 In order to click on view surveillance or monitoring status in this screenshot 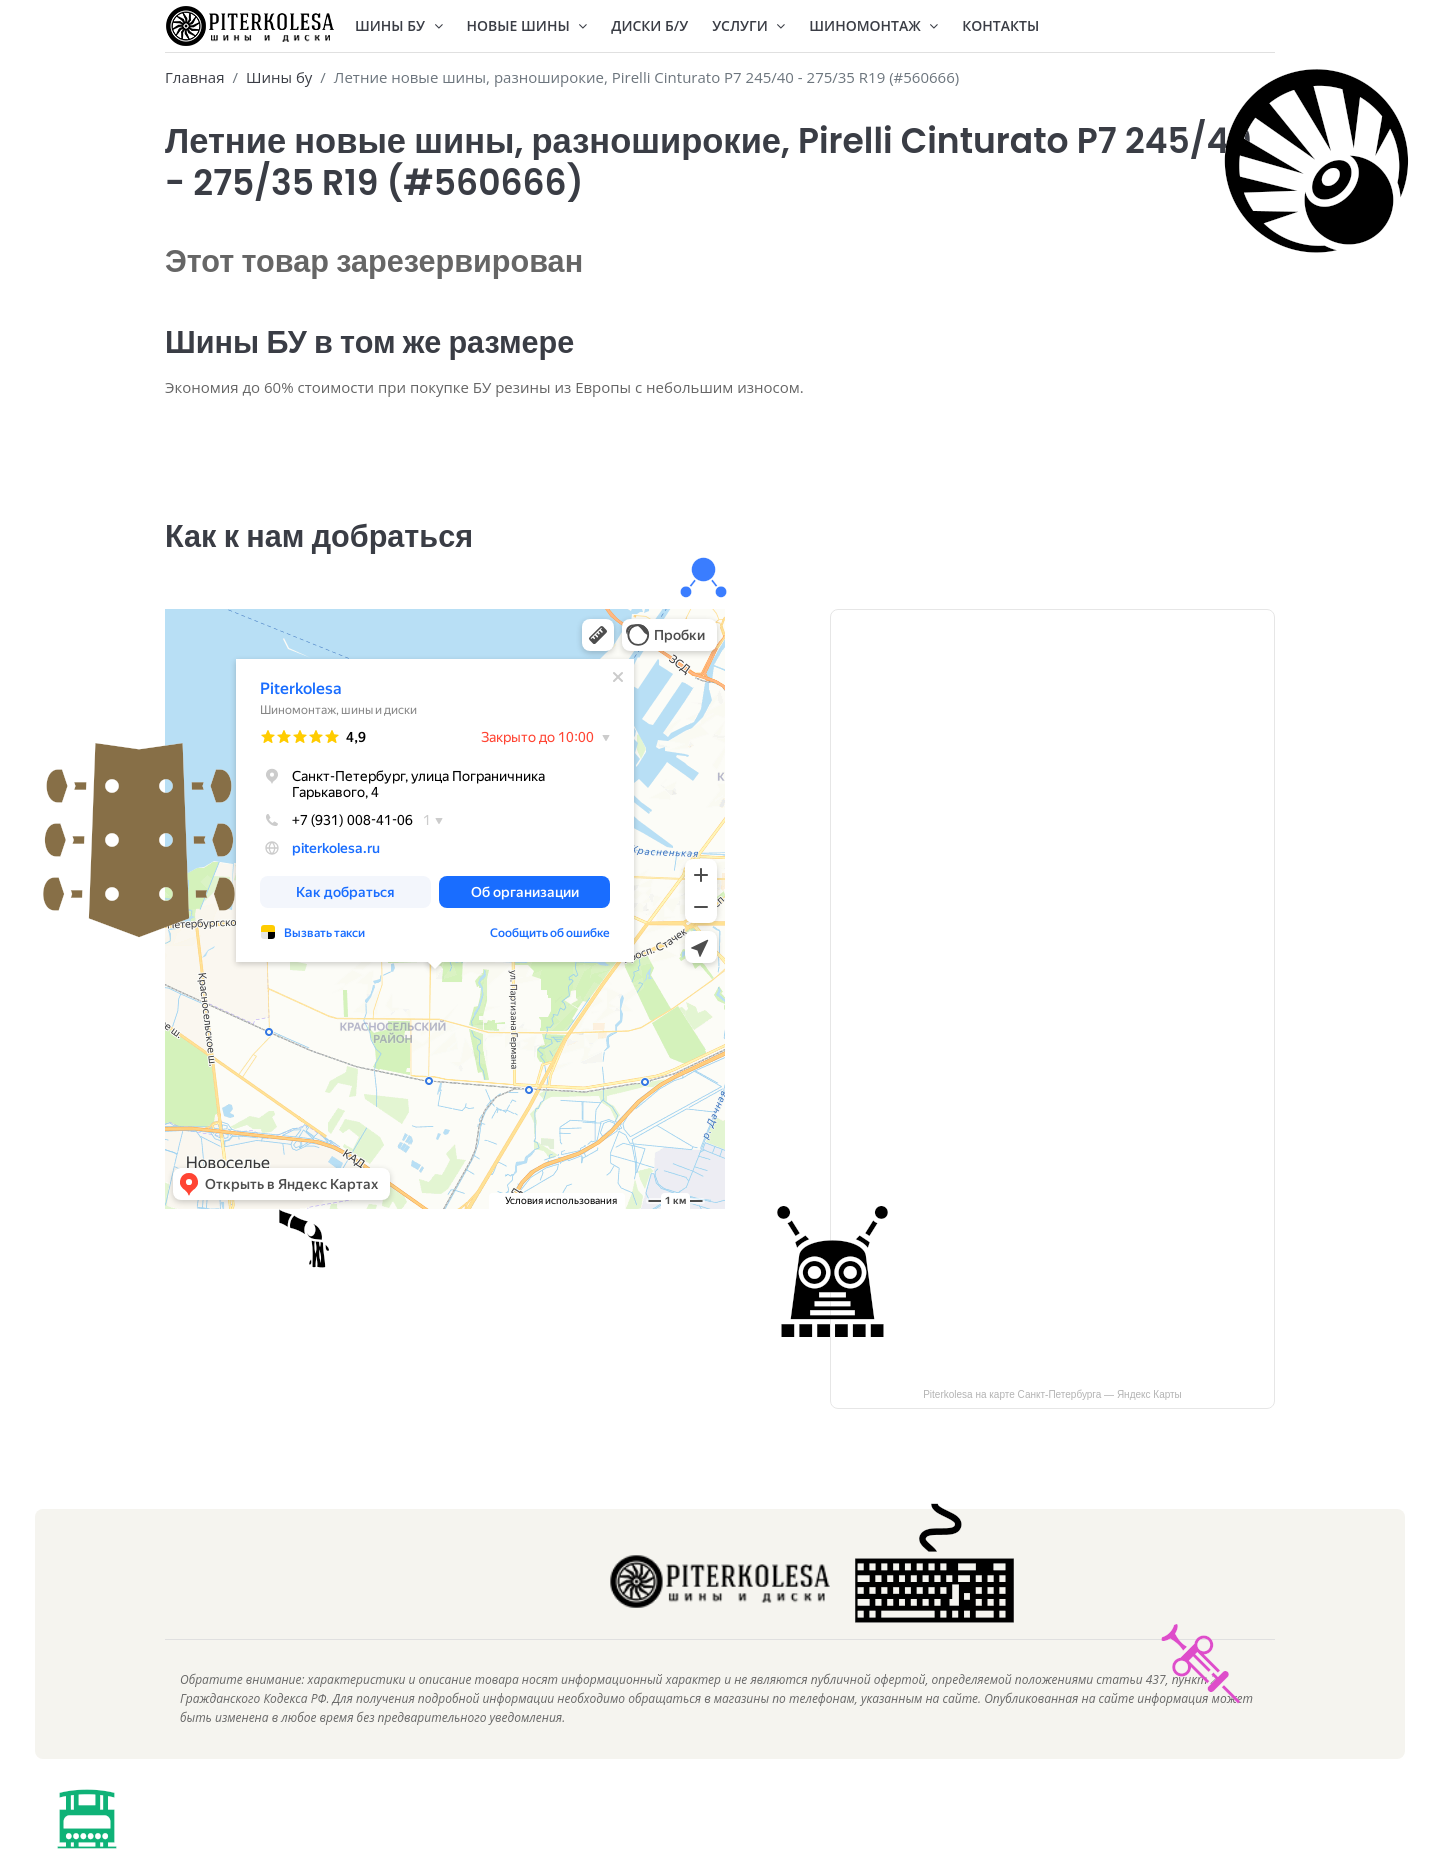, I will do `click(1317, 161)`.